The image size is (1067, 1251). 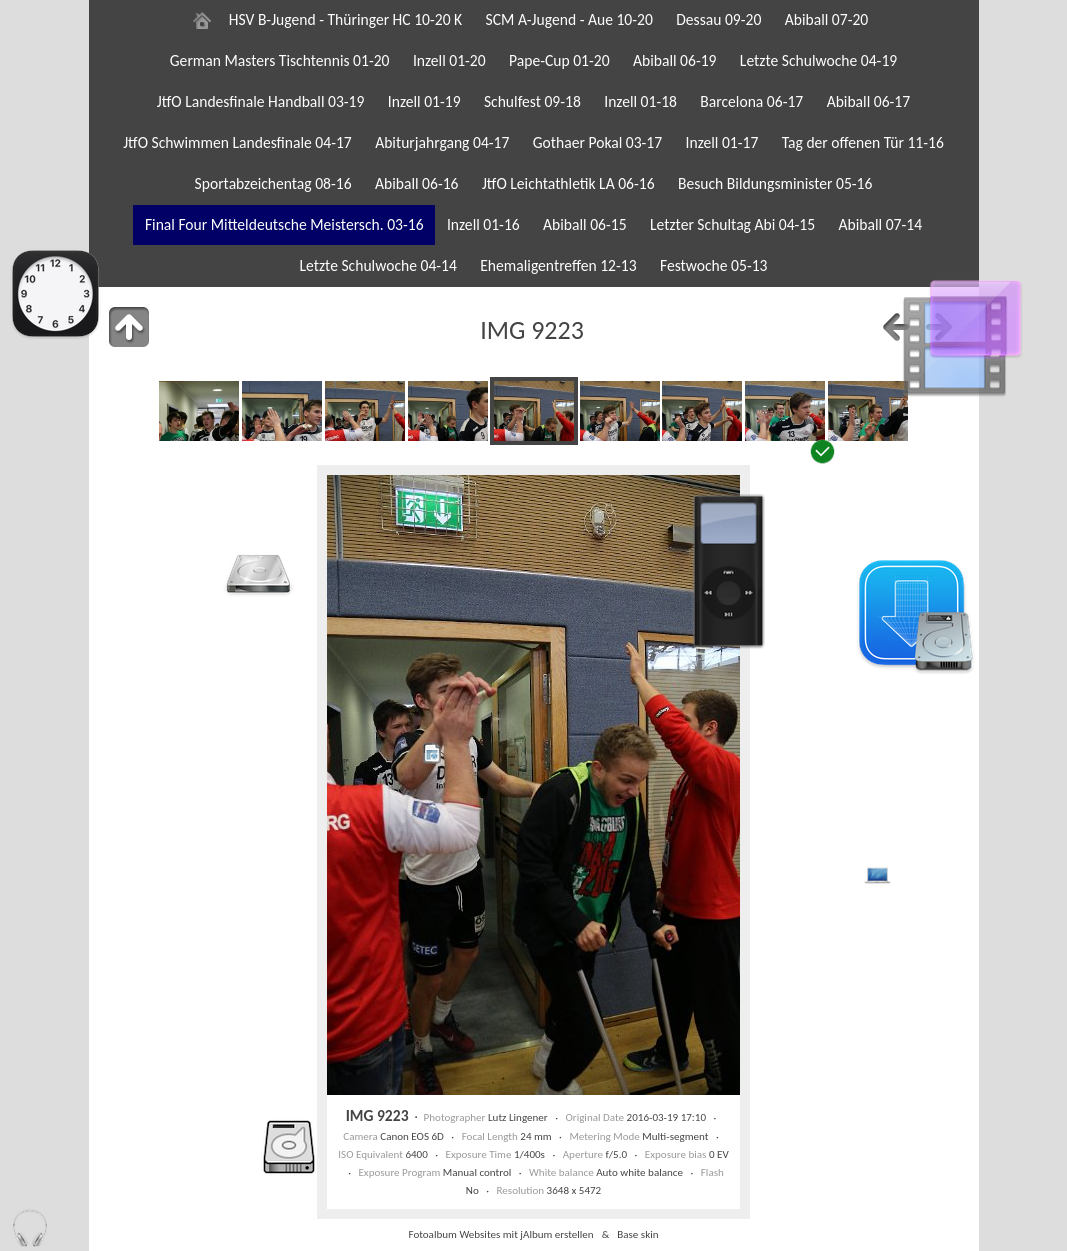 I want to click on represents a macbook pro device in system settings, so click(x=877, y=874).